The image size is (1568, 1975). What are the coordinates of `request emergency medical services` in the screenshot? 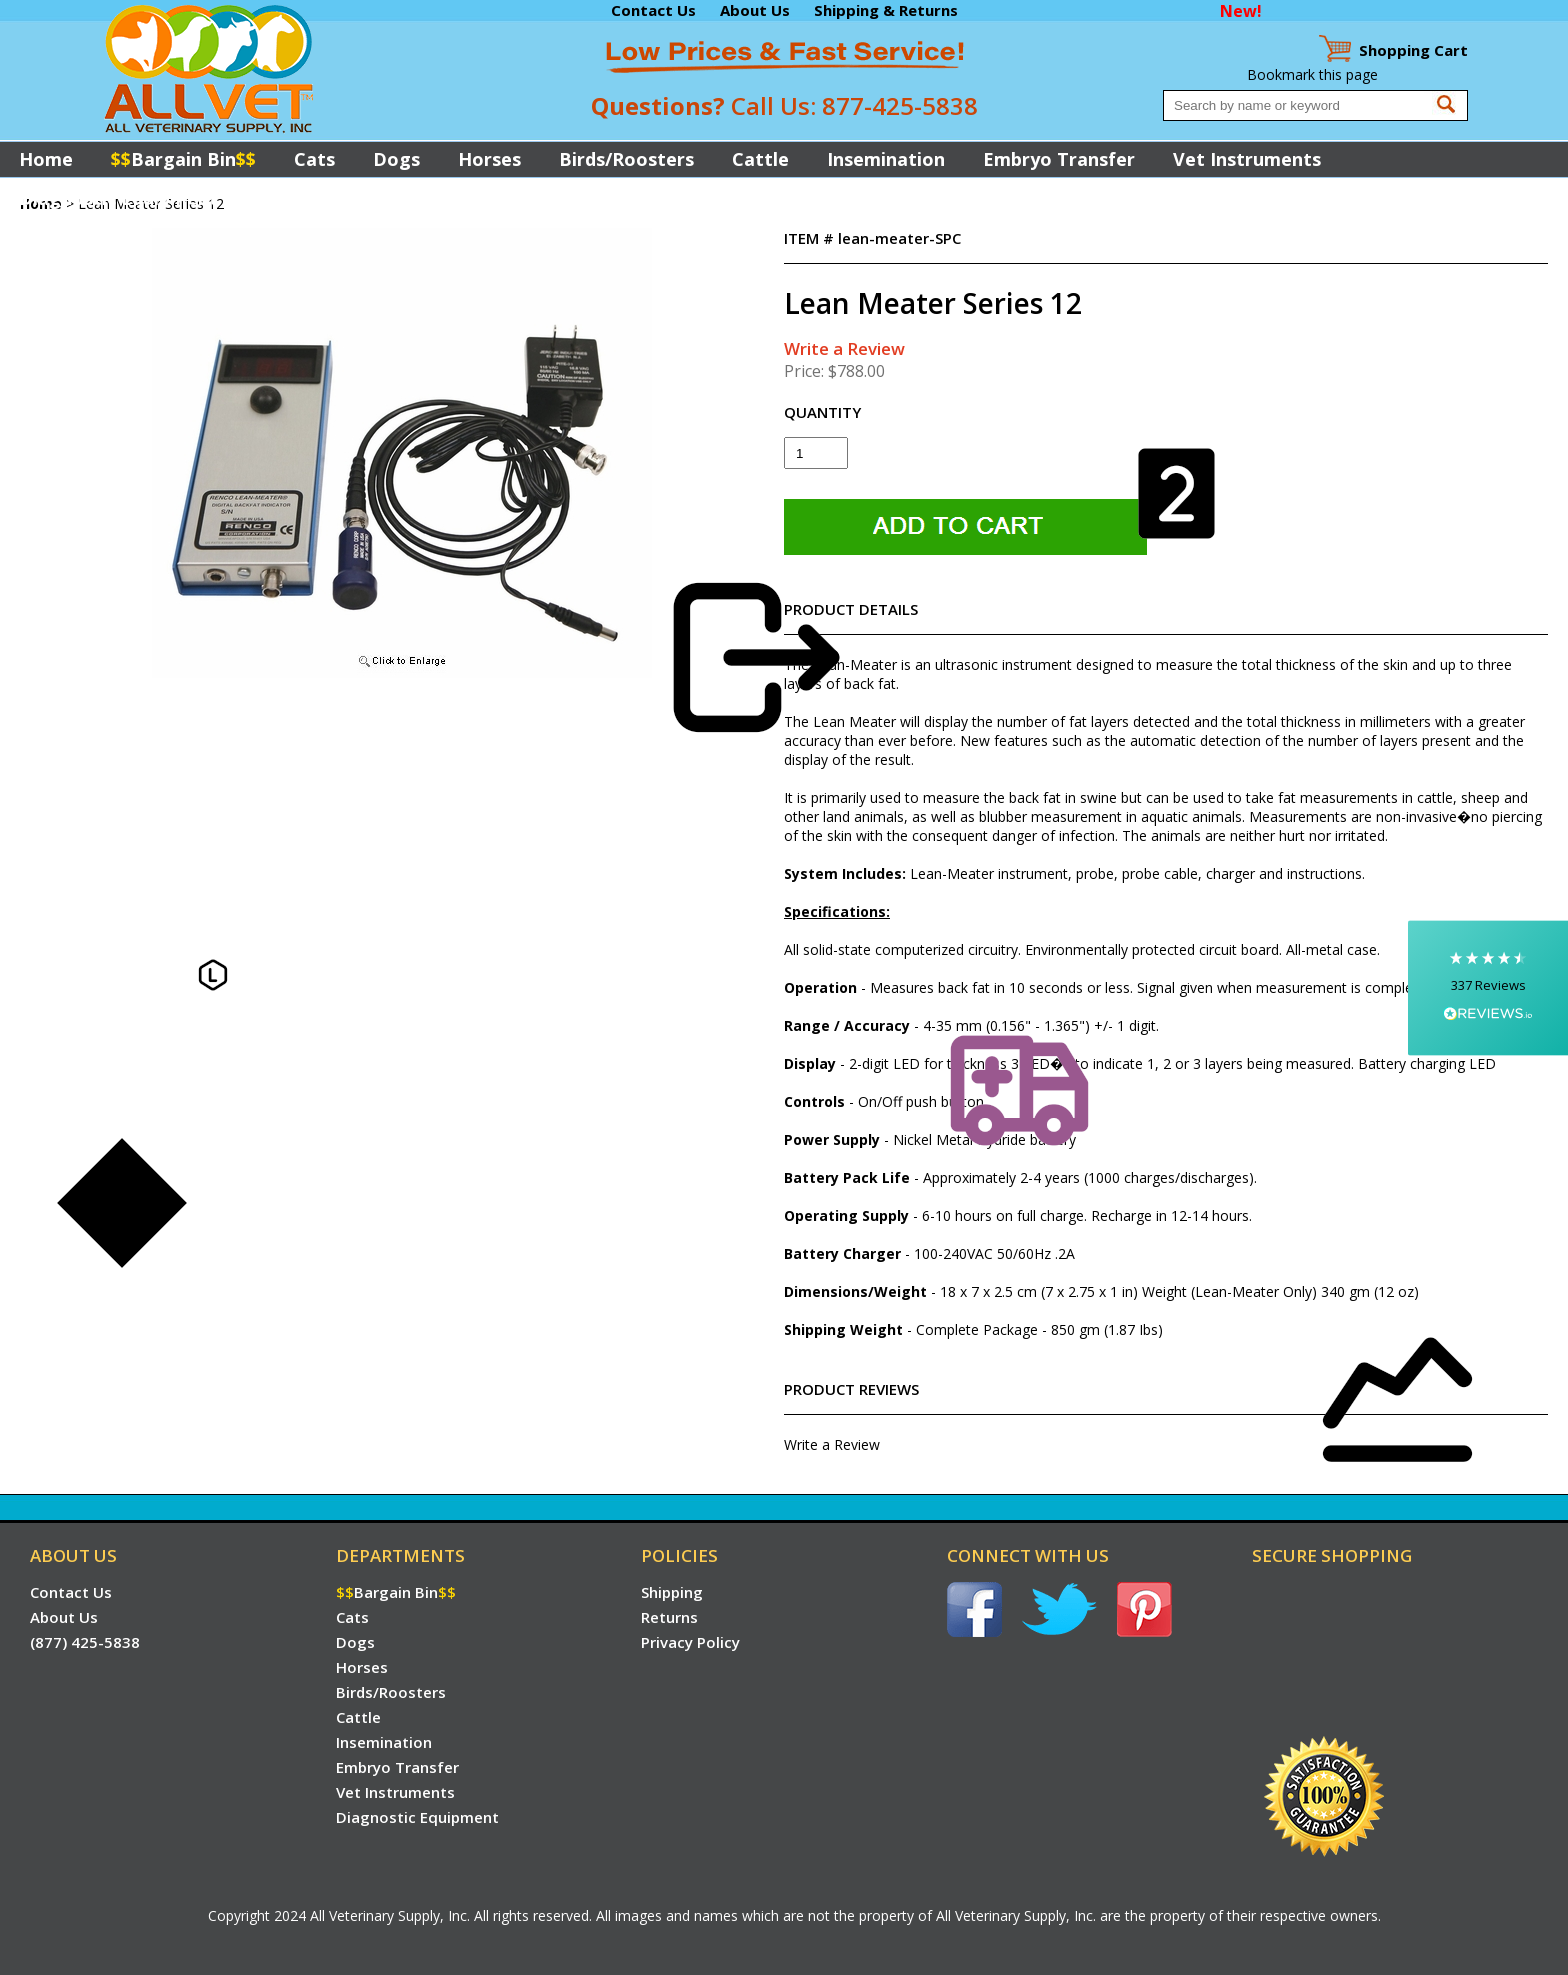 It's located at (1019, 1090).